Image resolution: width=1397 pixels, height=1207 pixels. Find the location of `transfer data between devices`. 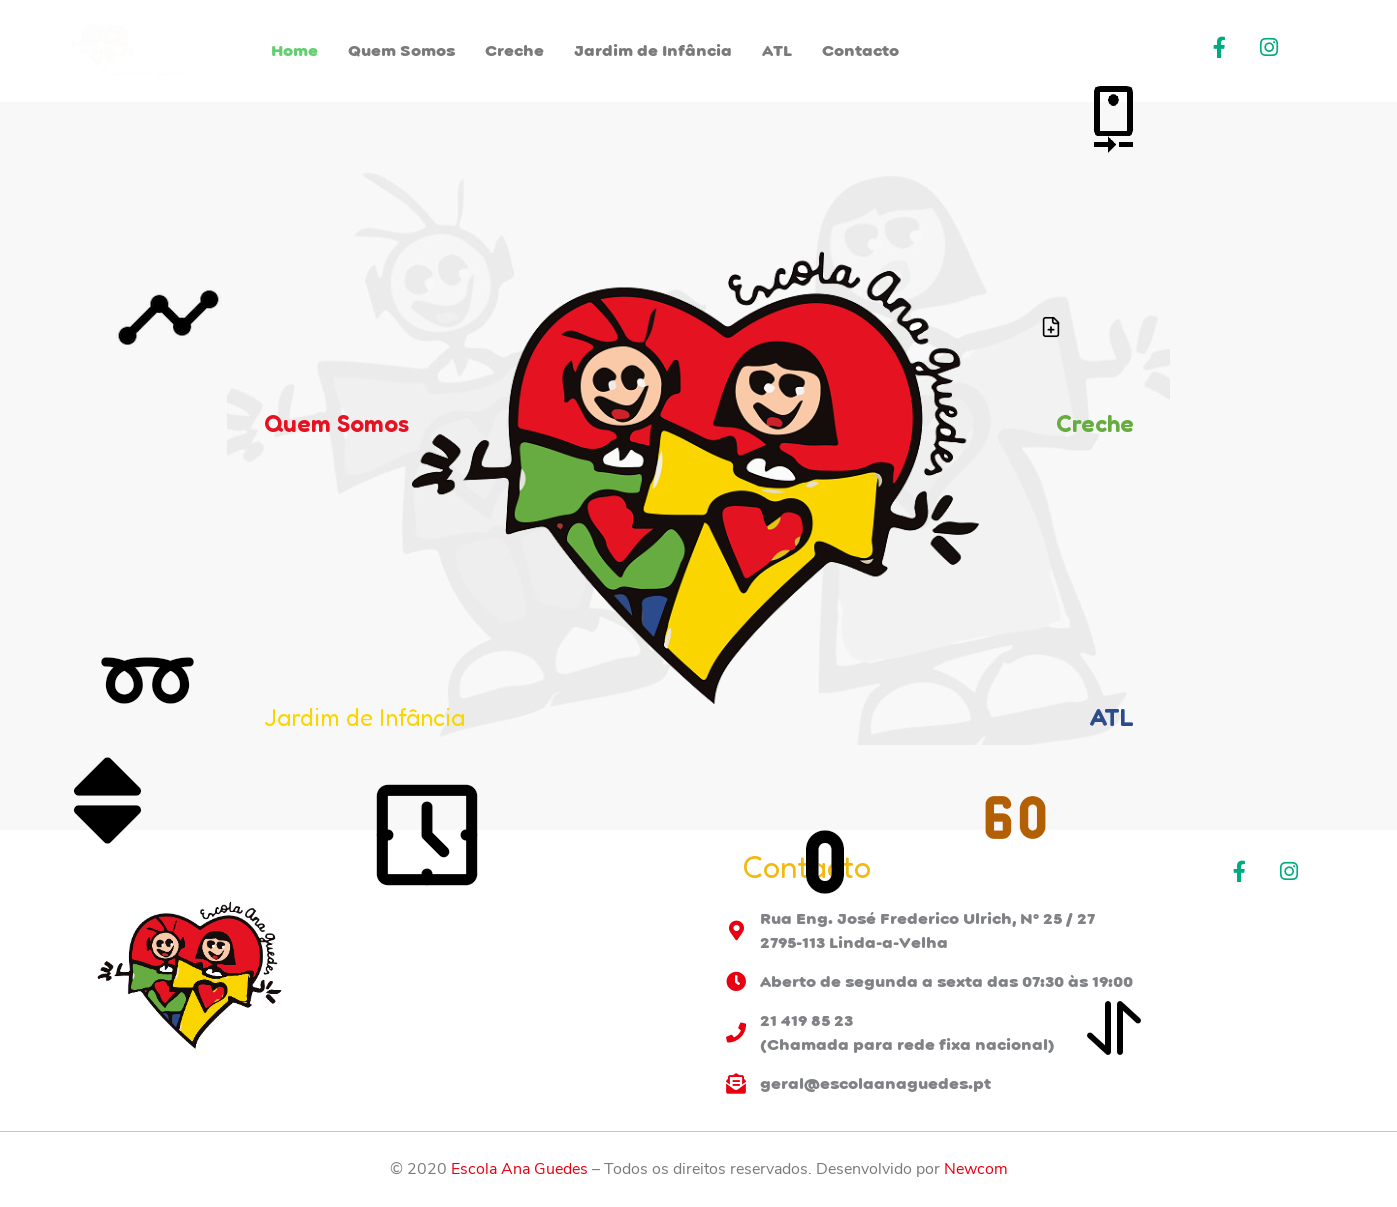

transfer data between devices is located at coordinates (1114, 1028).